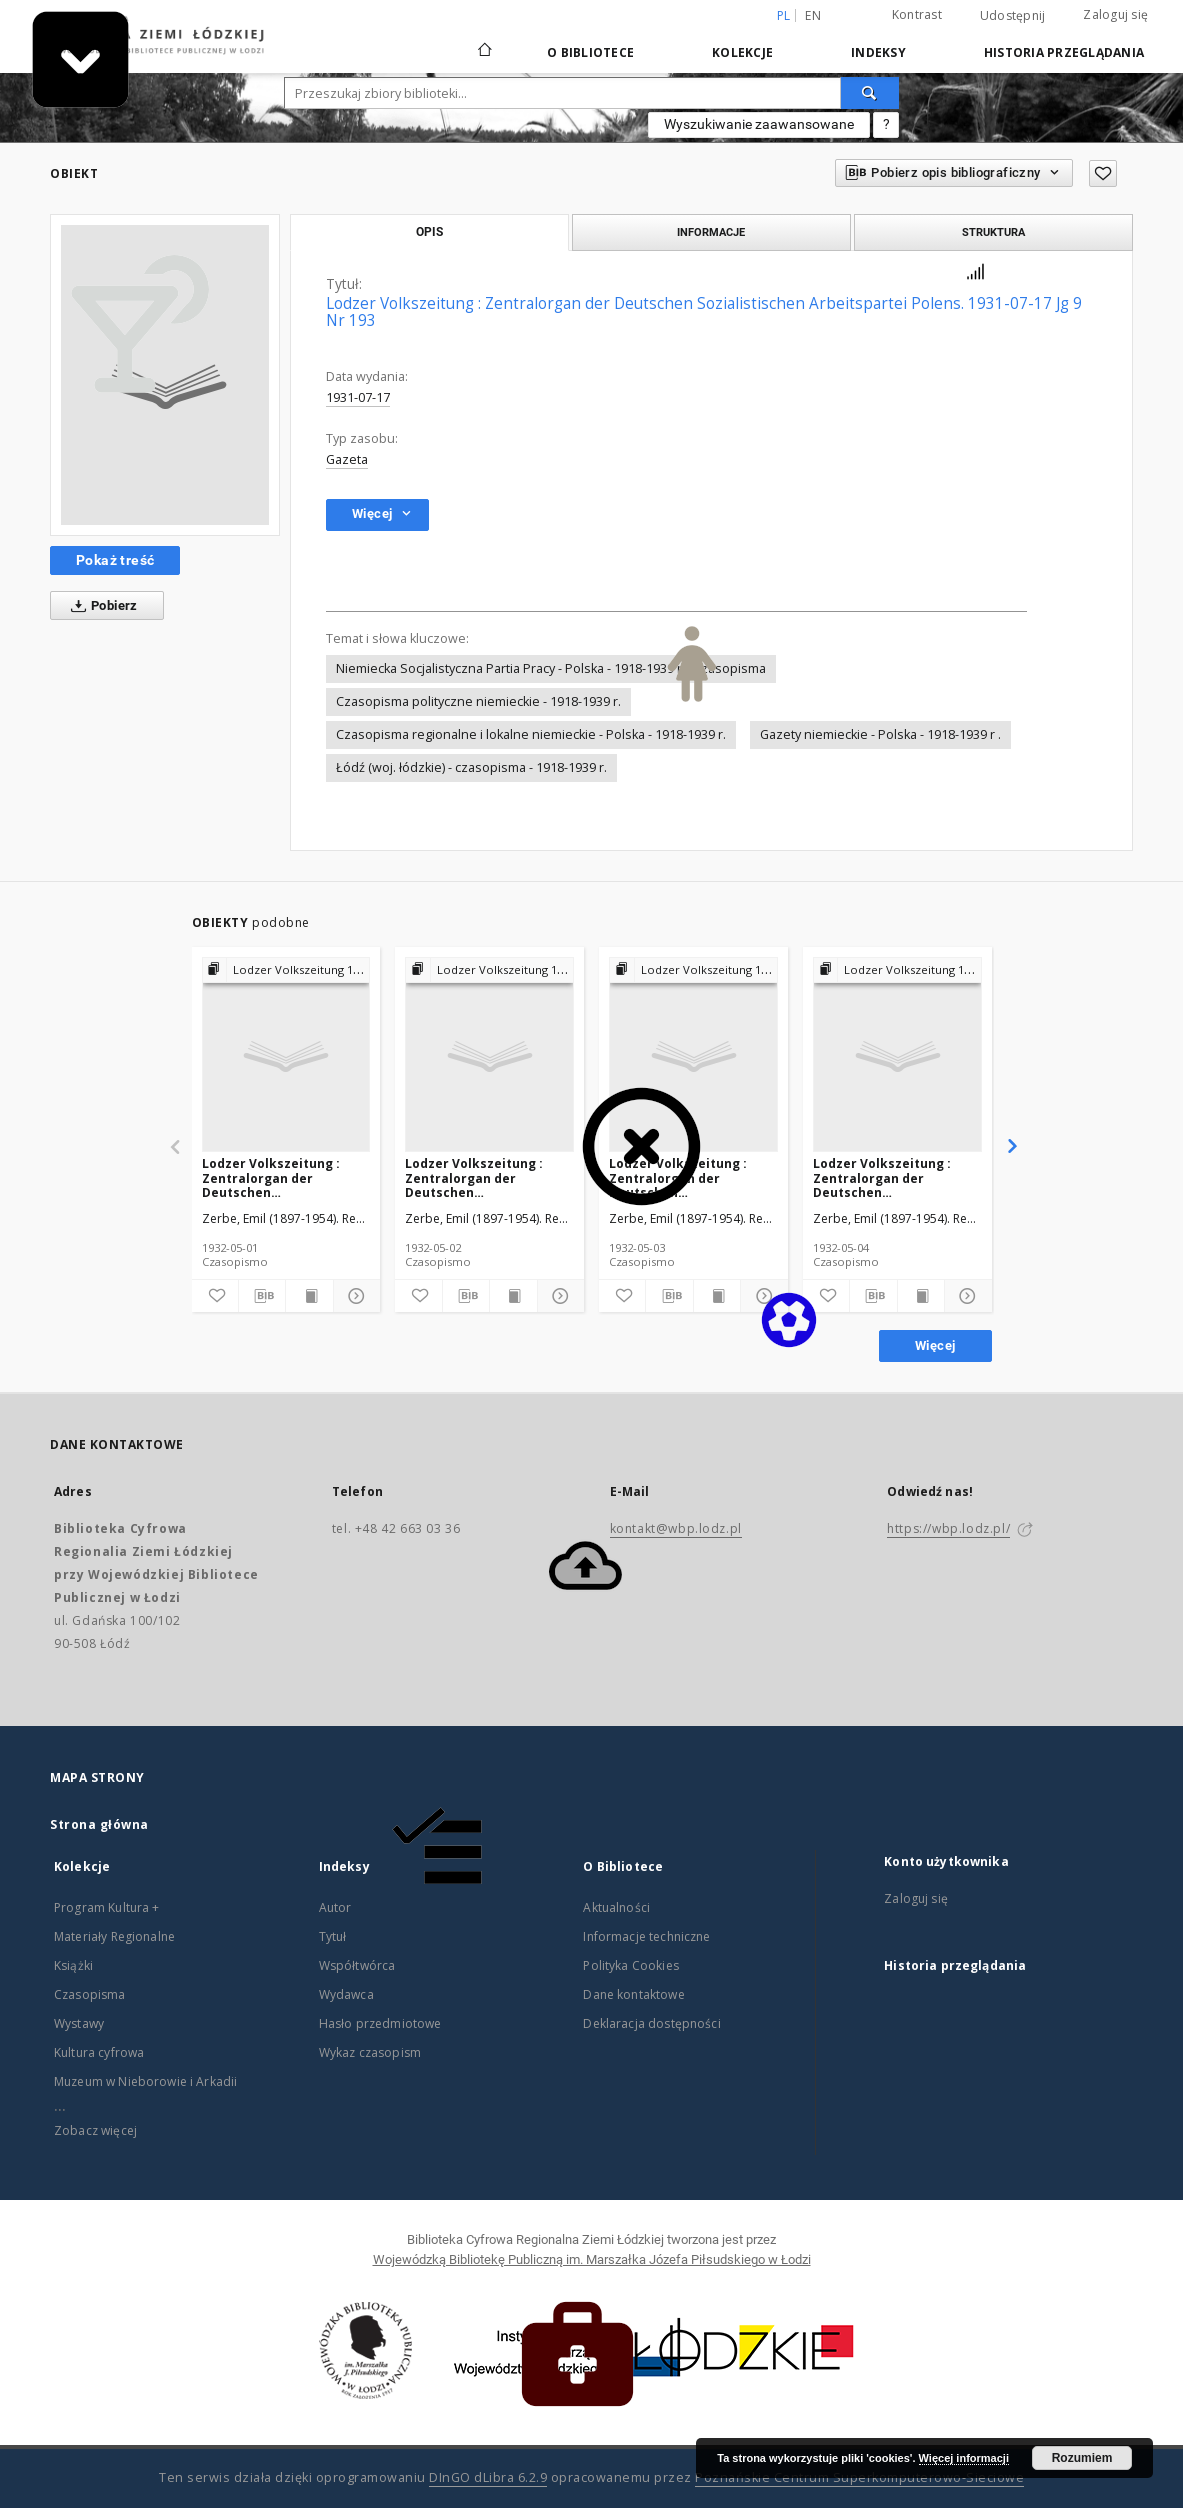  Describe the element at coordinates (132, 331) in the screenshot. I see `browse cocktail recipes or drink menu` at that location.